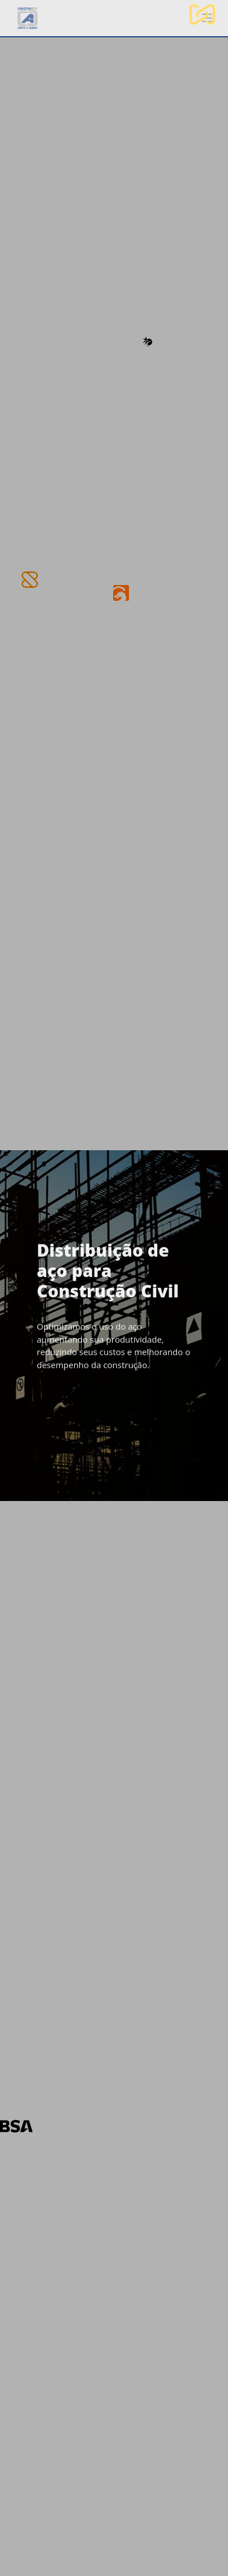  I want to click on open the Shortcut project management app, so click(29, 579).